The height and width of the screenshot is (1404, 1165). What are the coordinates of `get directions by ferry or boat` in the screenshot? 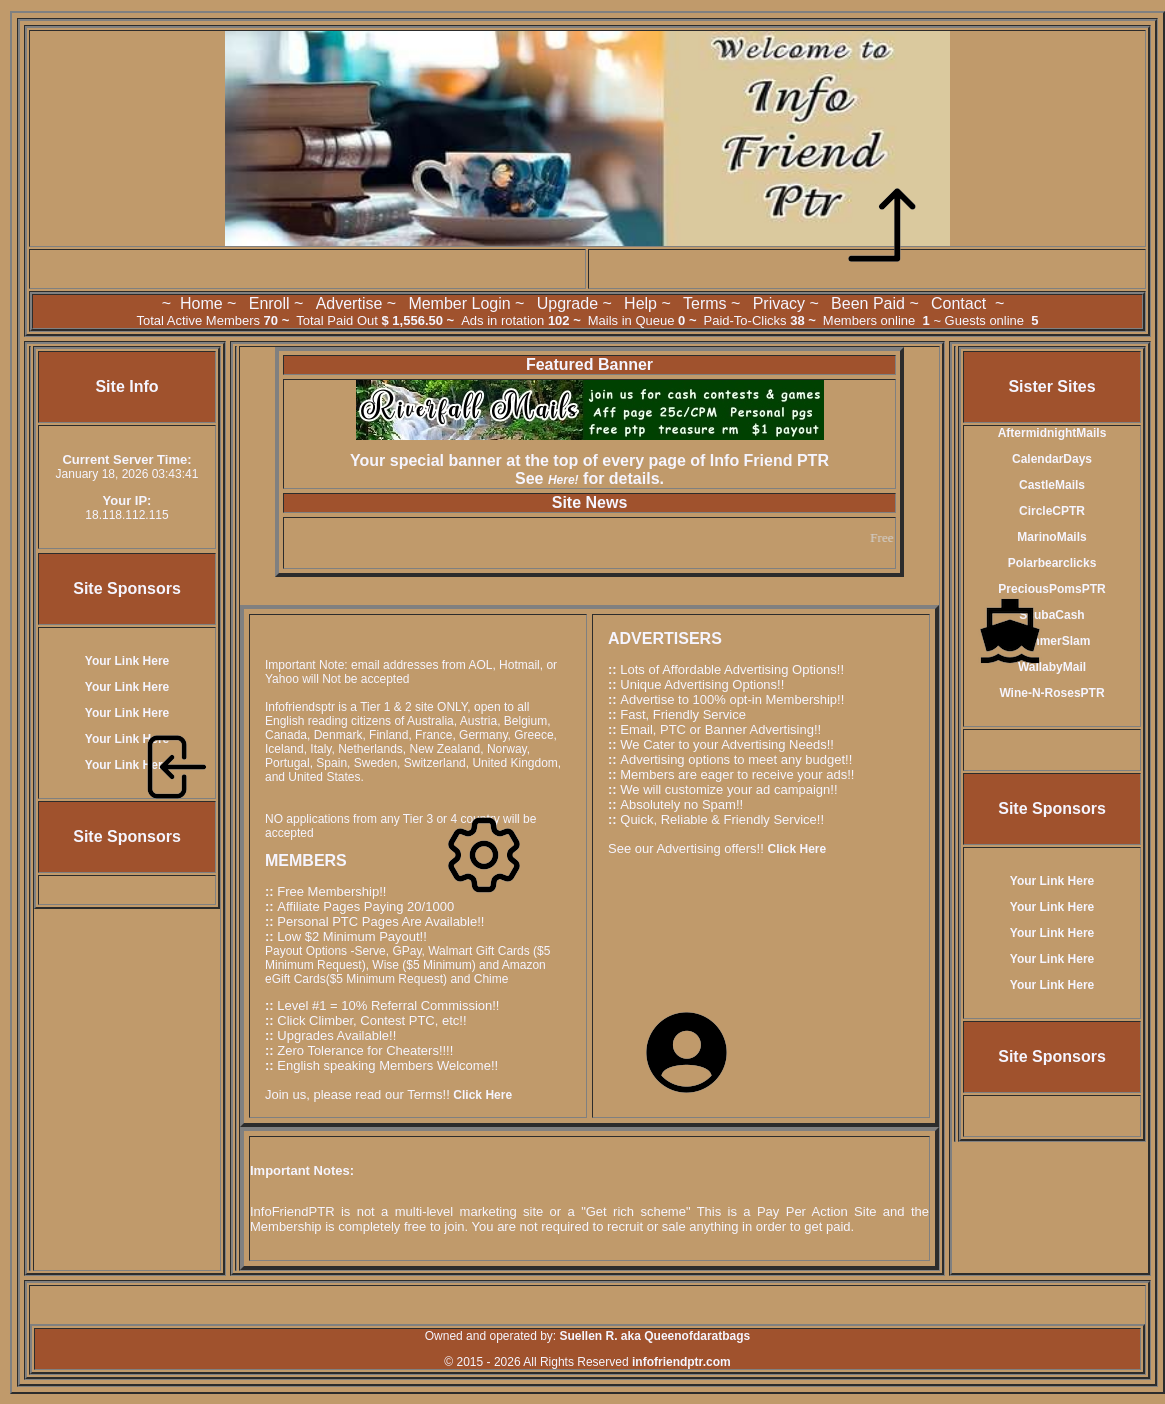 It's located at (1010, 631).